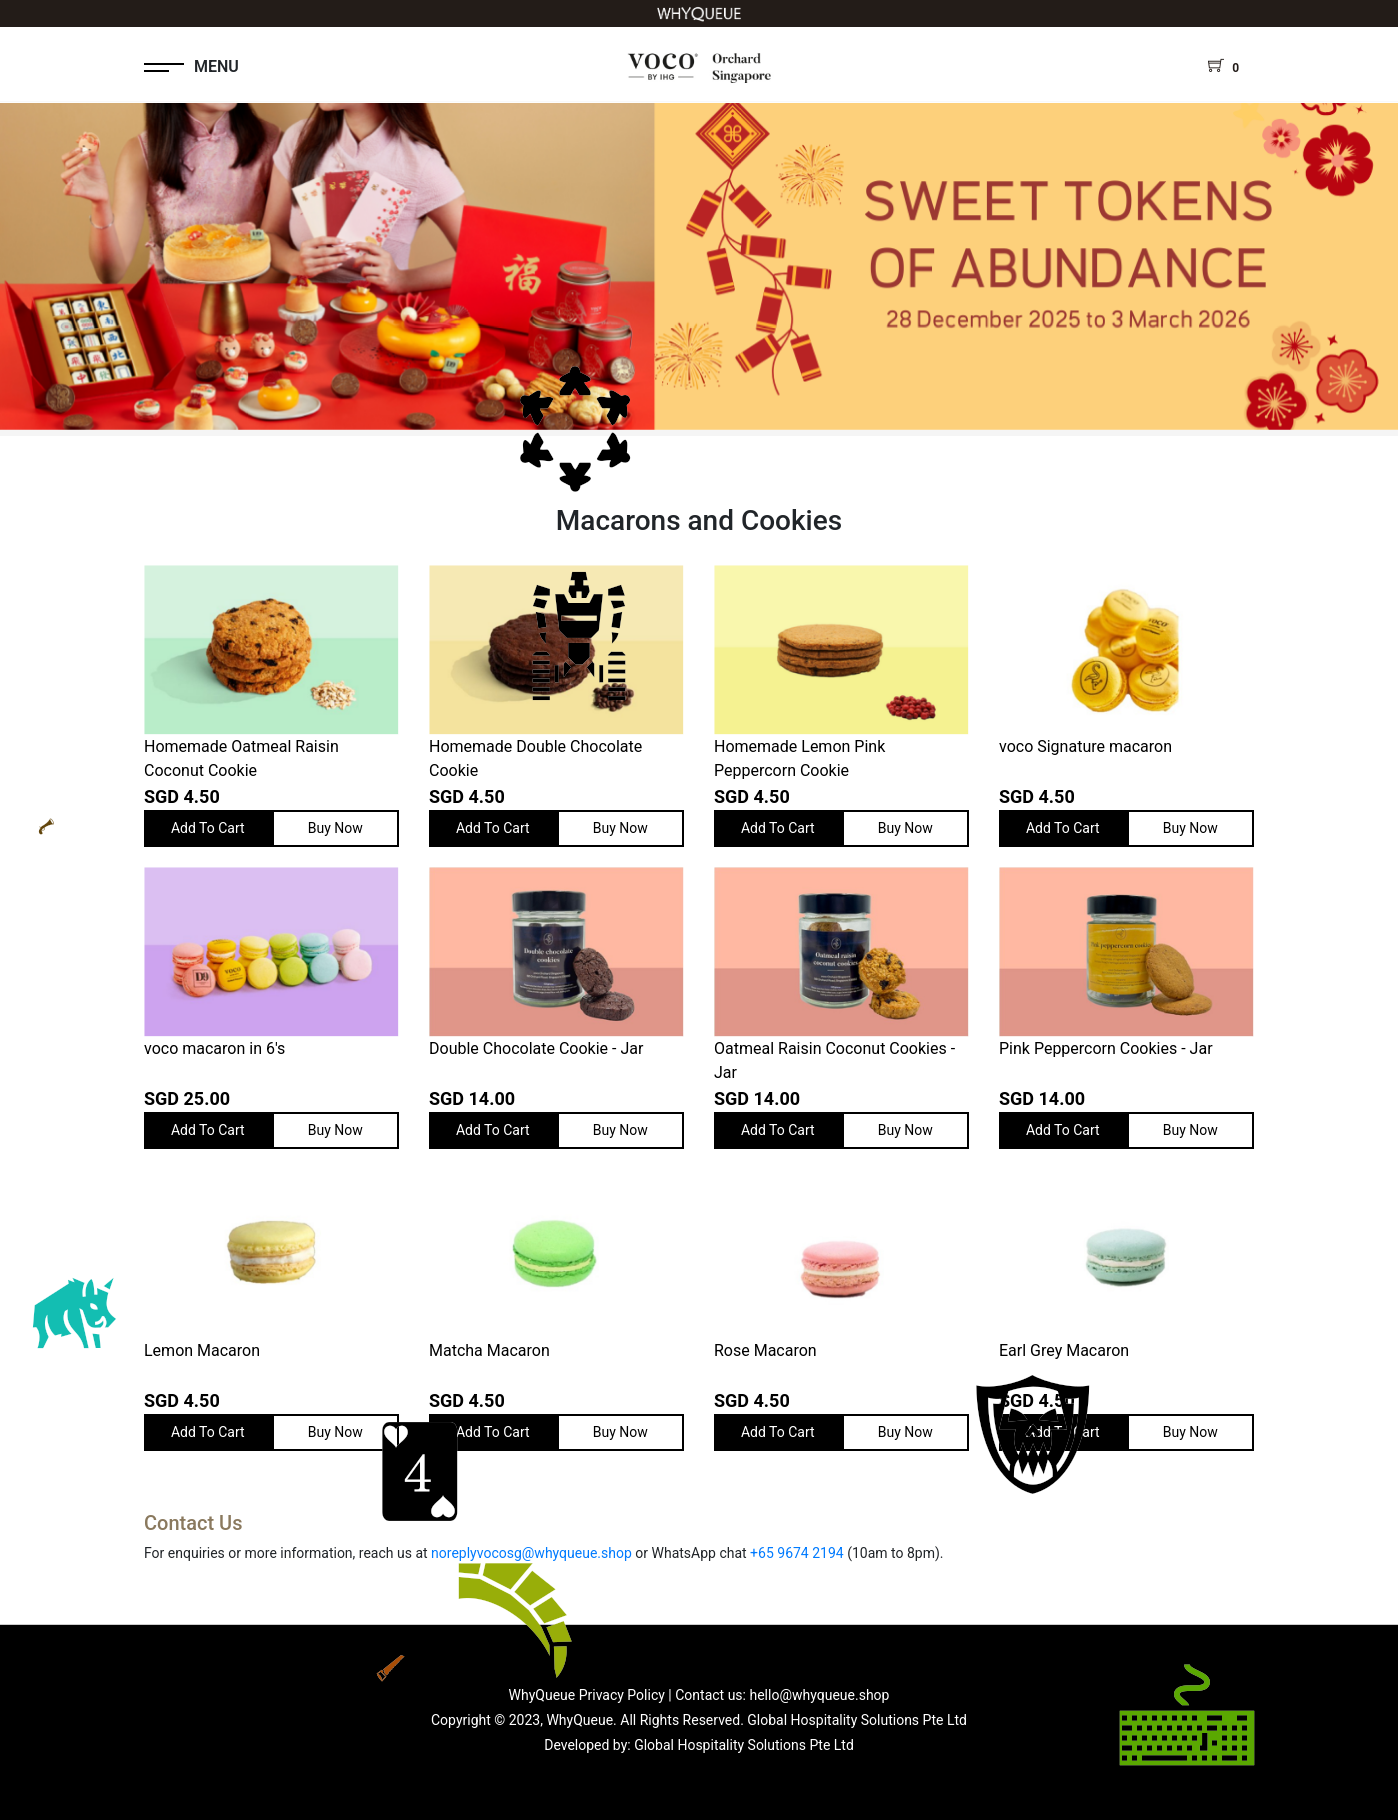  I want to click on access robot or drone controls, so click(579, 636).